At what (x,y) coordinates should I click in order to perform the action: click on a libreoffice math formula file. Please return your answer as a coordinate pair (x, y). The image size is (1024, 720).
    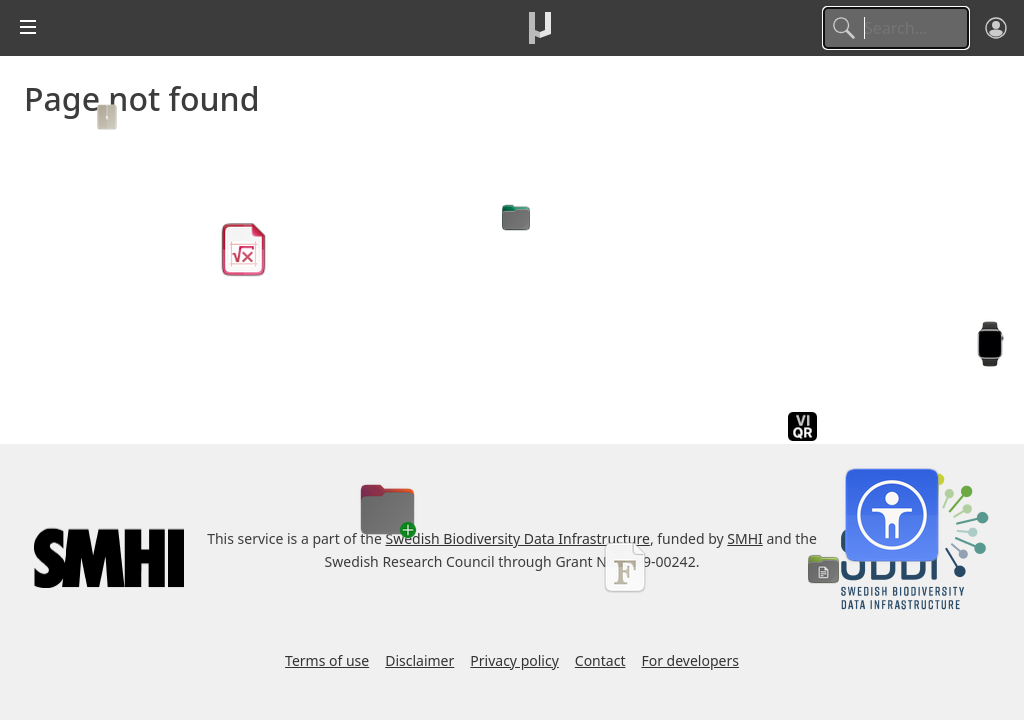
    Looking at the image, I should click on (243, 249).